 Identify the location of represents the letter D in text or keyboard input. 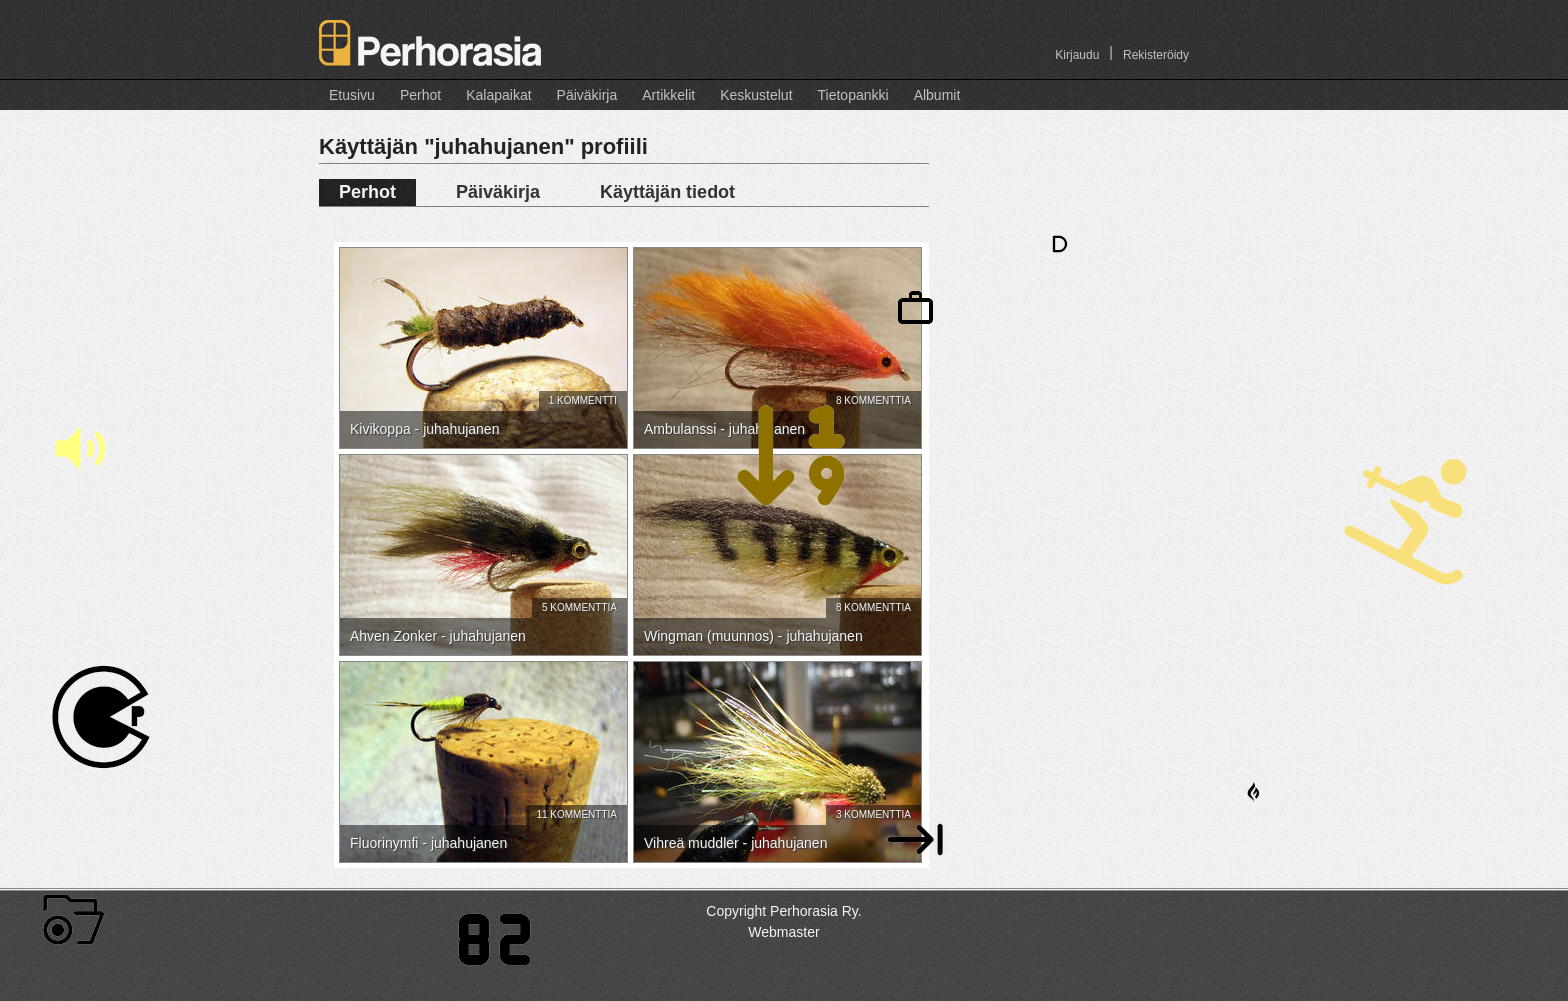
(1060, 244).